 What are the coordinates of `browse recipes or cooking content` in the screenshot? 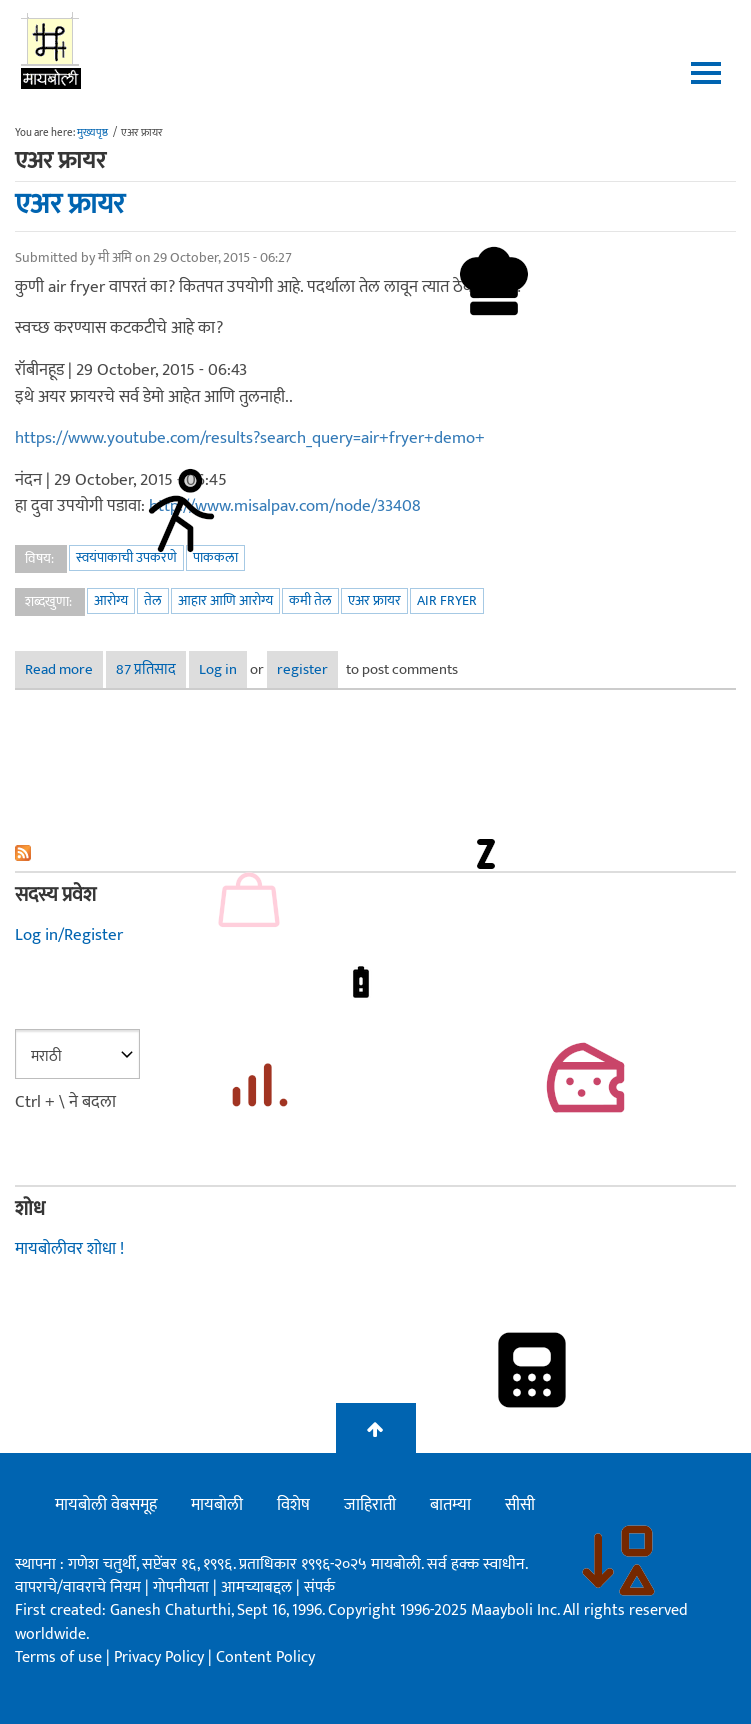 It's located at (494, 281).